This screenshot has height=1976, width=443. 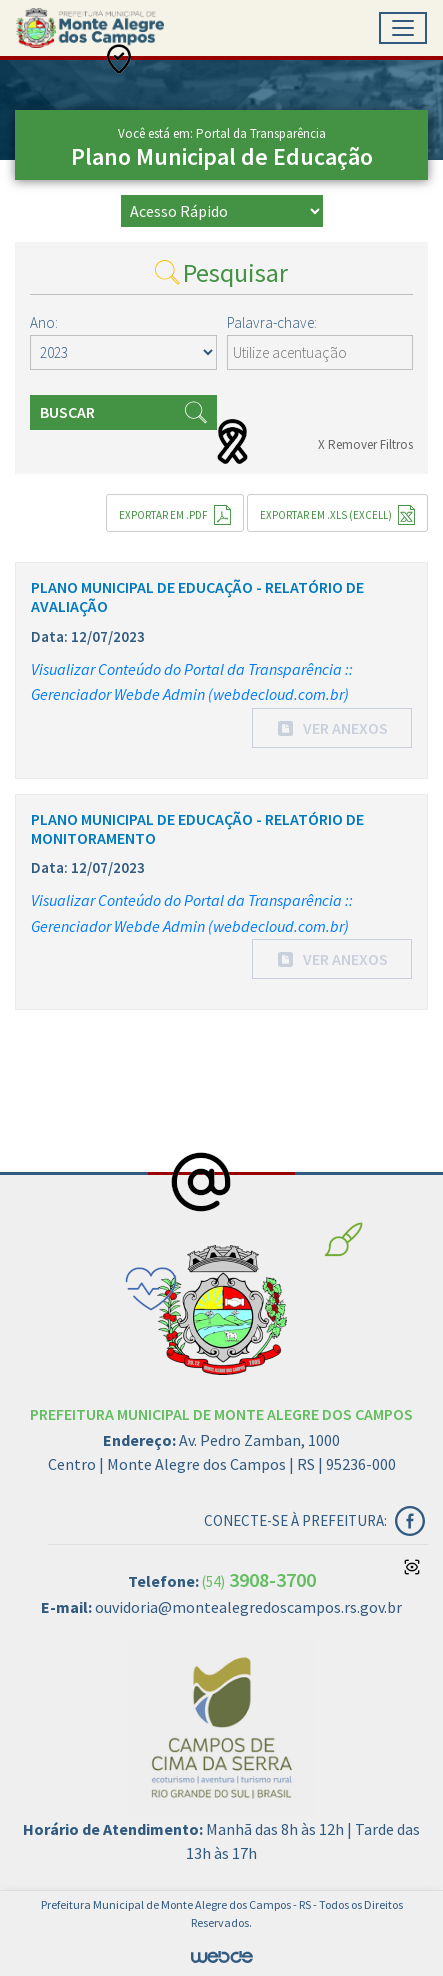 What do you see at coordinates (201, 1182) in the screenshot?
I see `mention a user in a post or comment` at bounding box center [201, 1182].